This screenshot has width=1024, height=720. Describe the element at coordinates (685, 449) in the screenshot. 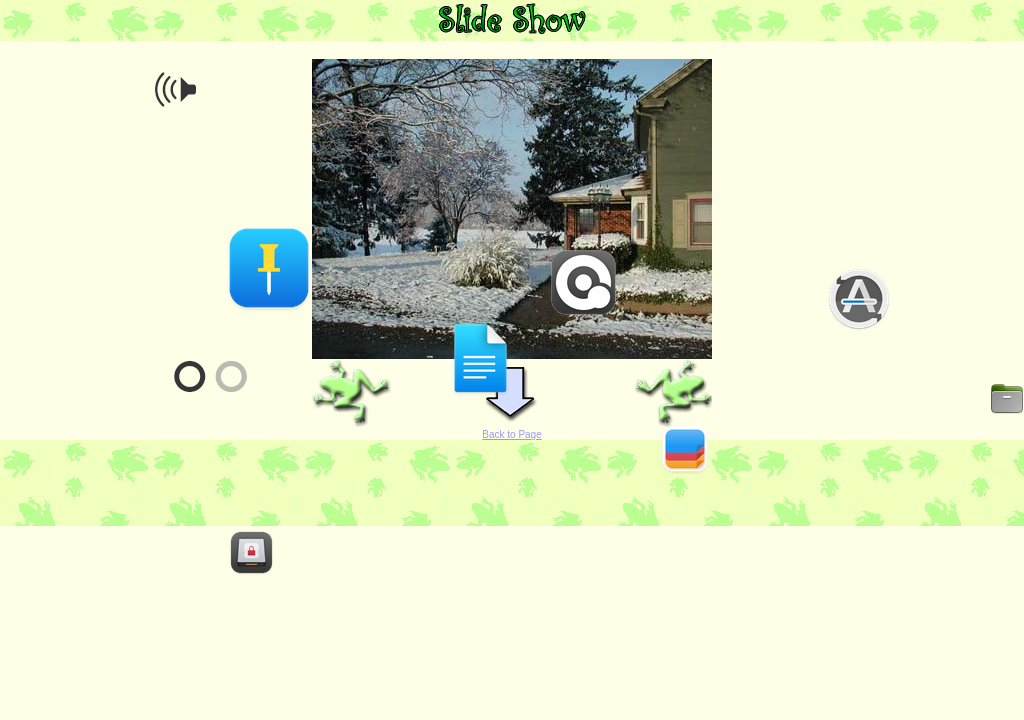

I see `open buho app for mac` at that location.